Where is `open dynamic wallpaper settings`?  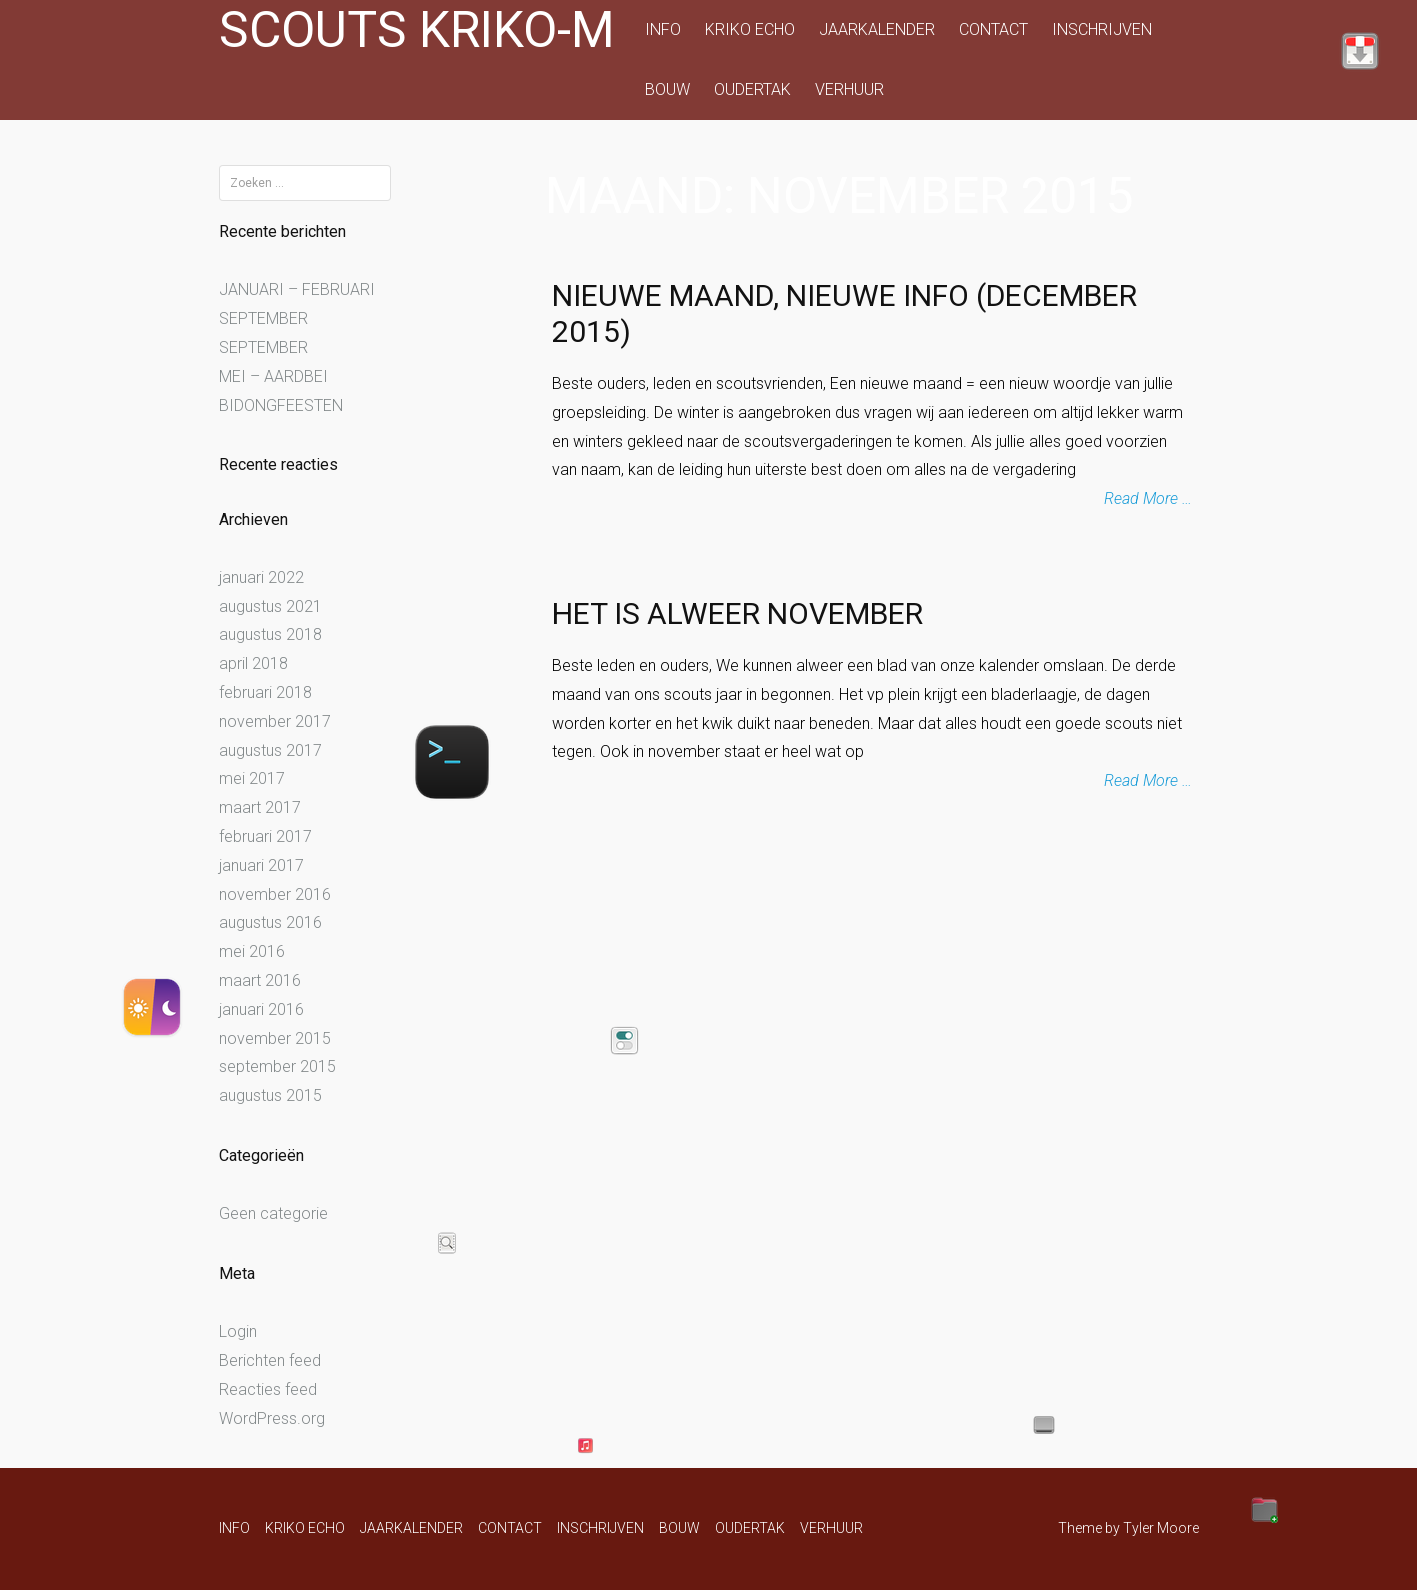 open dynamic wallpaper settings is located at coordinates (152, 1007).